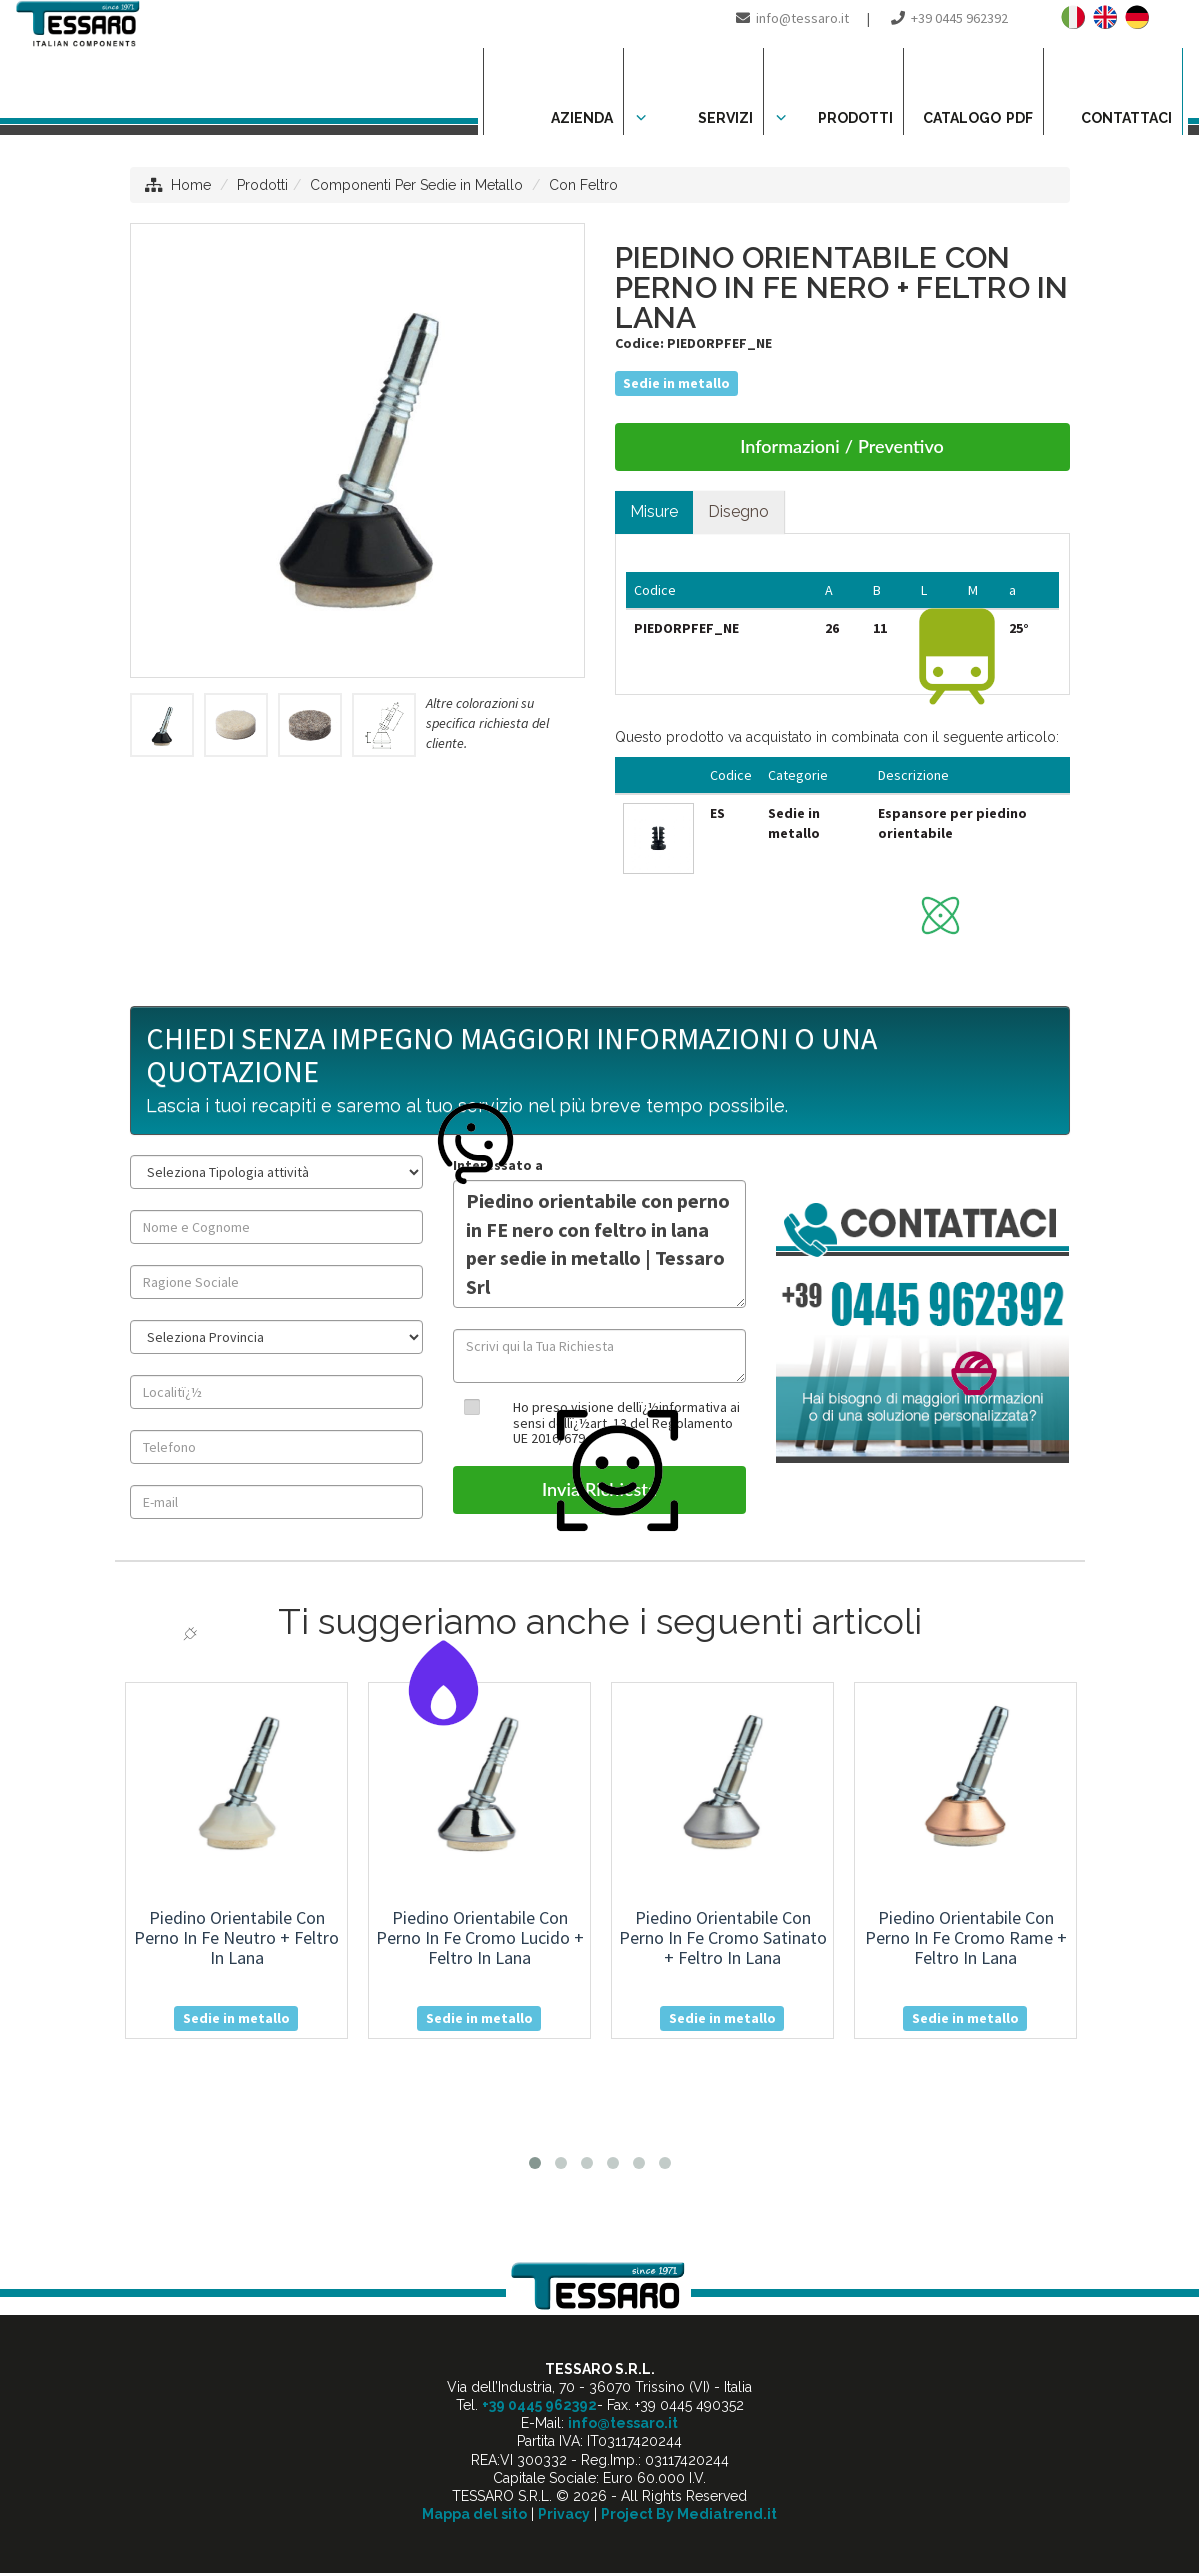  What do you see at coordinates (617, 1470) in the screenshot?
I see `scan face to unlock or authenticate` at bounding box center [617, 1470].